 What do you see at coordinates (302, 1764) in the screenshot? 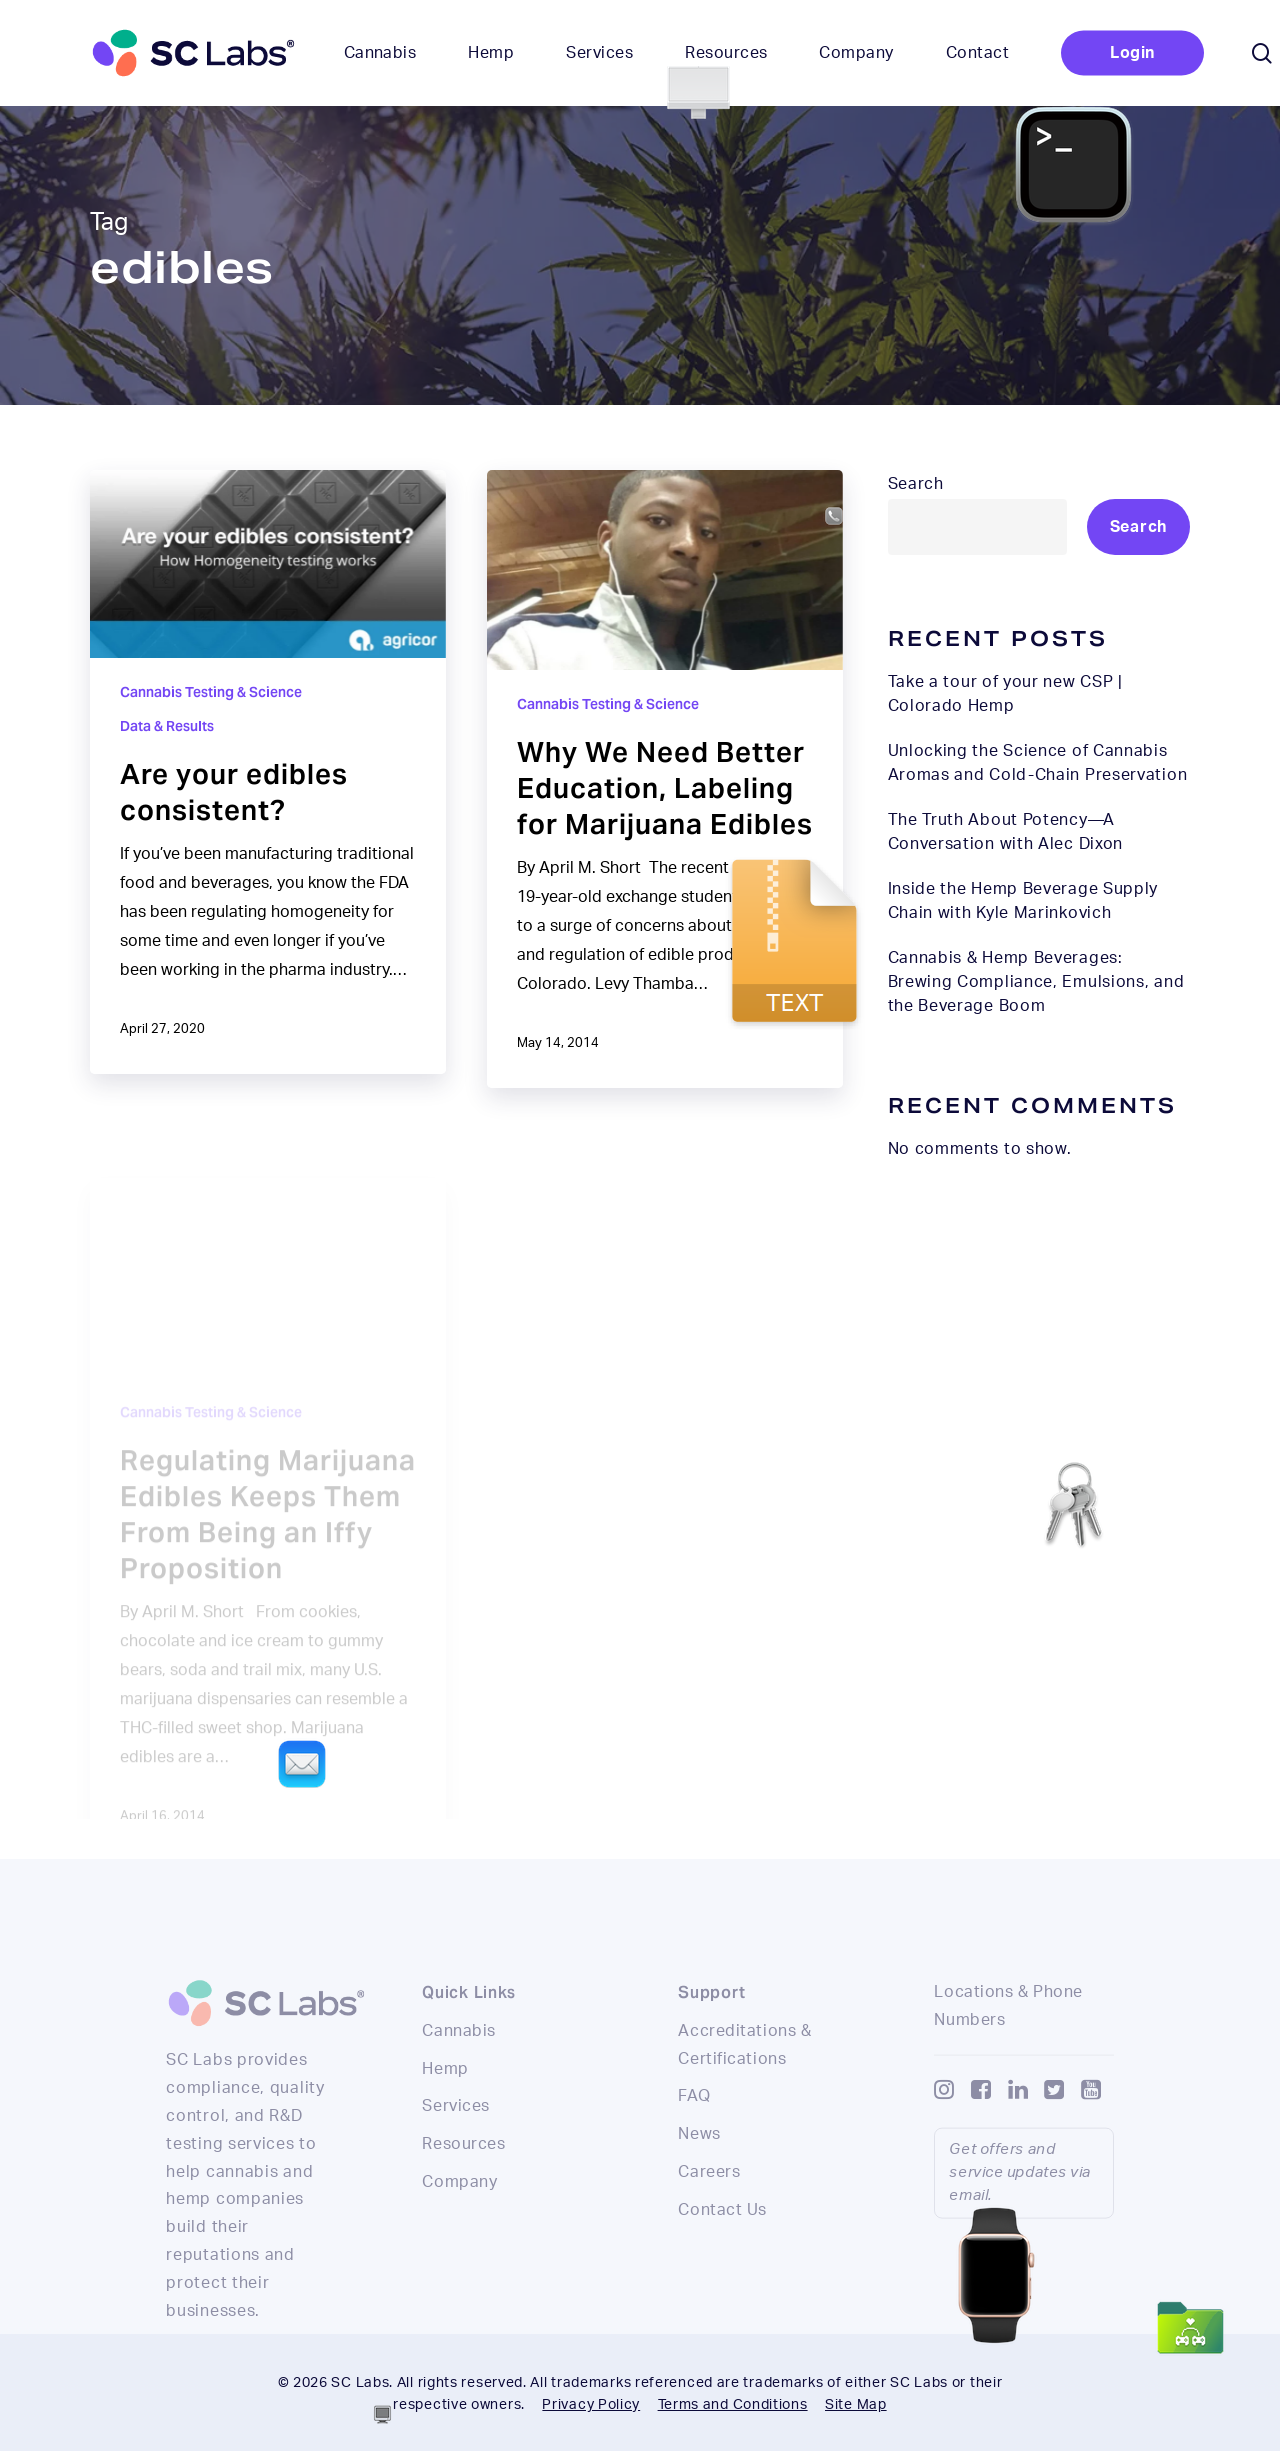
I see `open the mail app` at bounding box center [302, 1764].